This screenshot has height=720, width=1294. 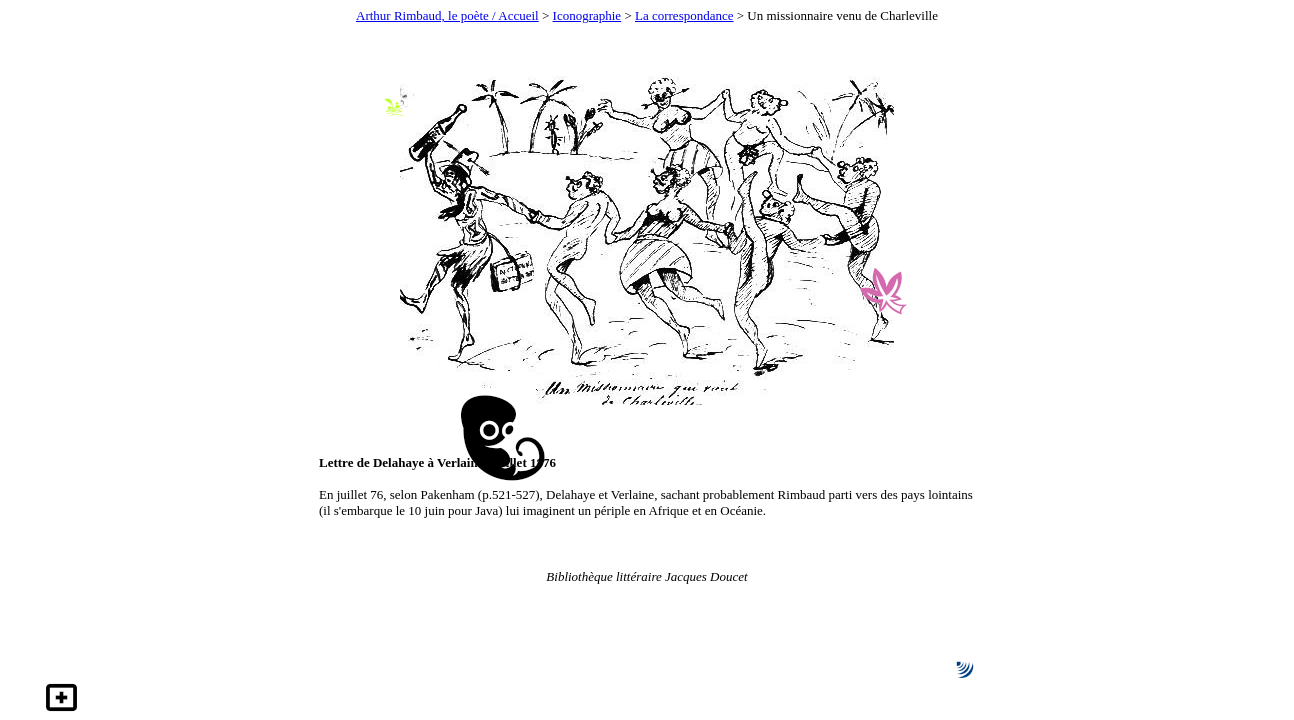 I want to click on indicates pregnancy or fetal development status, so click(x=502, y=437).